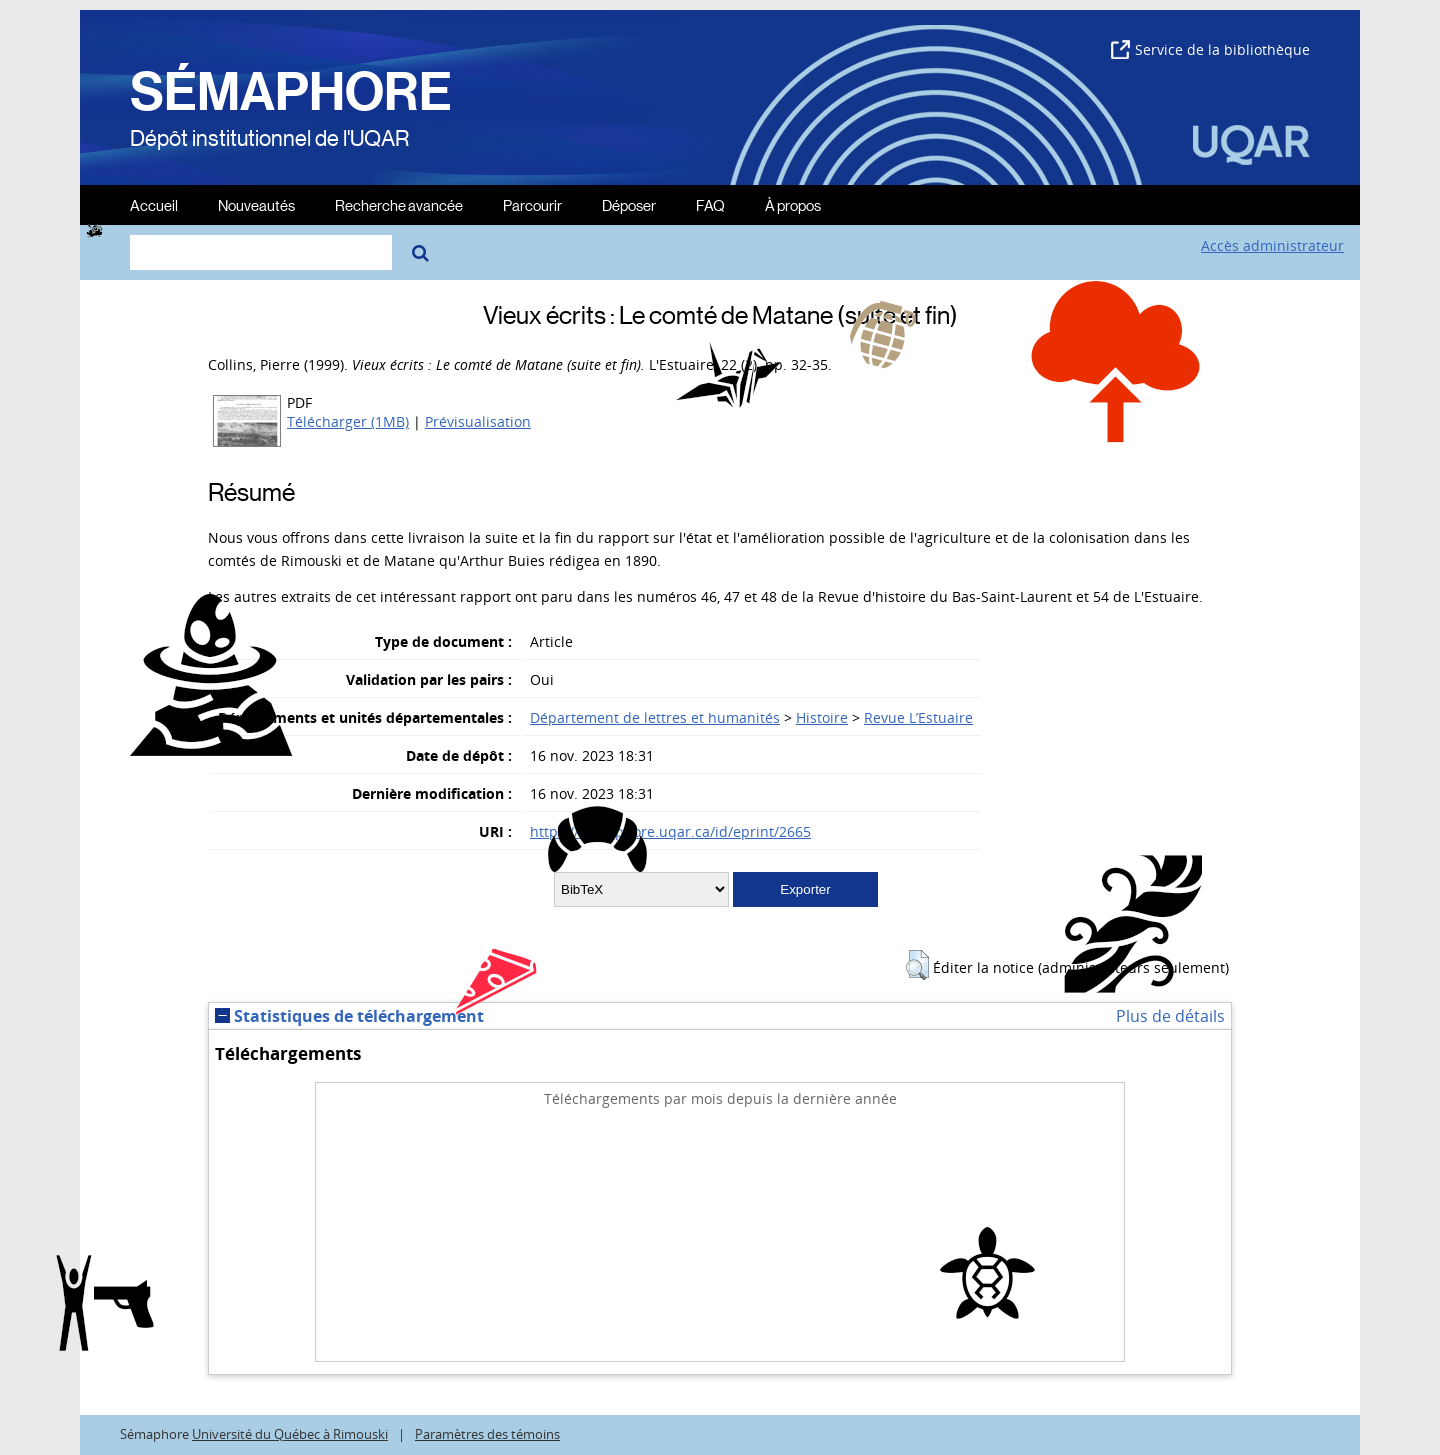  I want to click on decorative plant or nature-themed game element, so click(1133, 924).